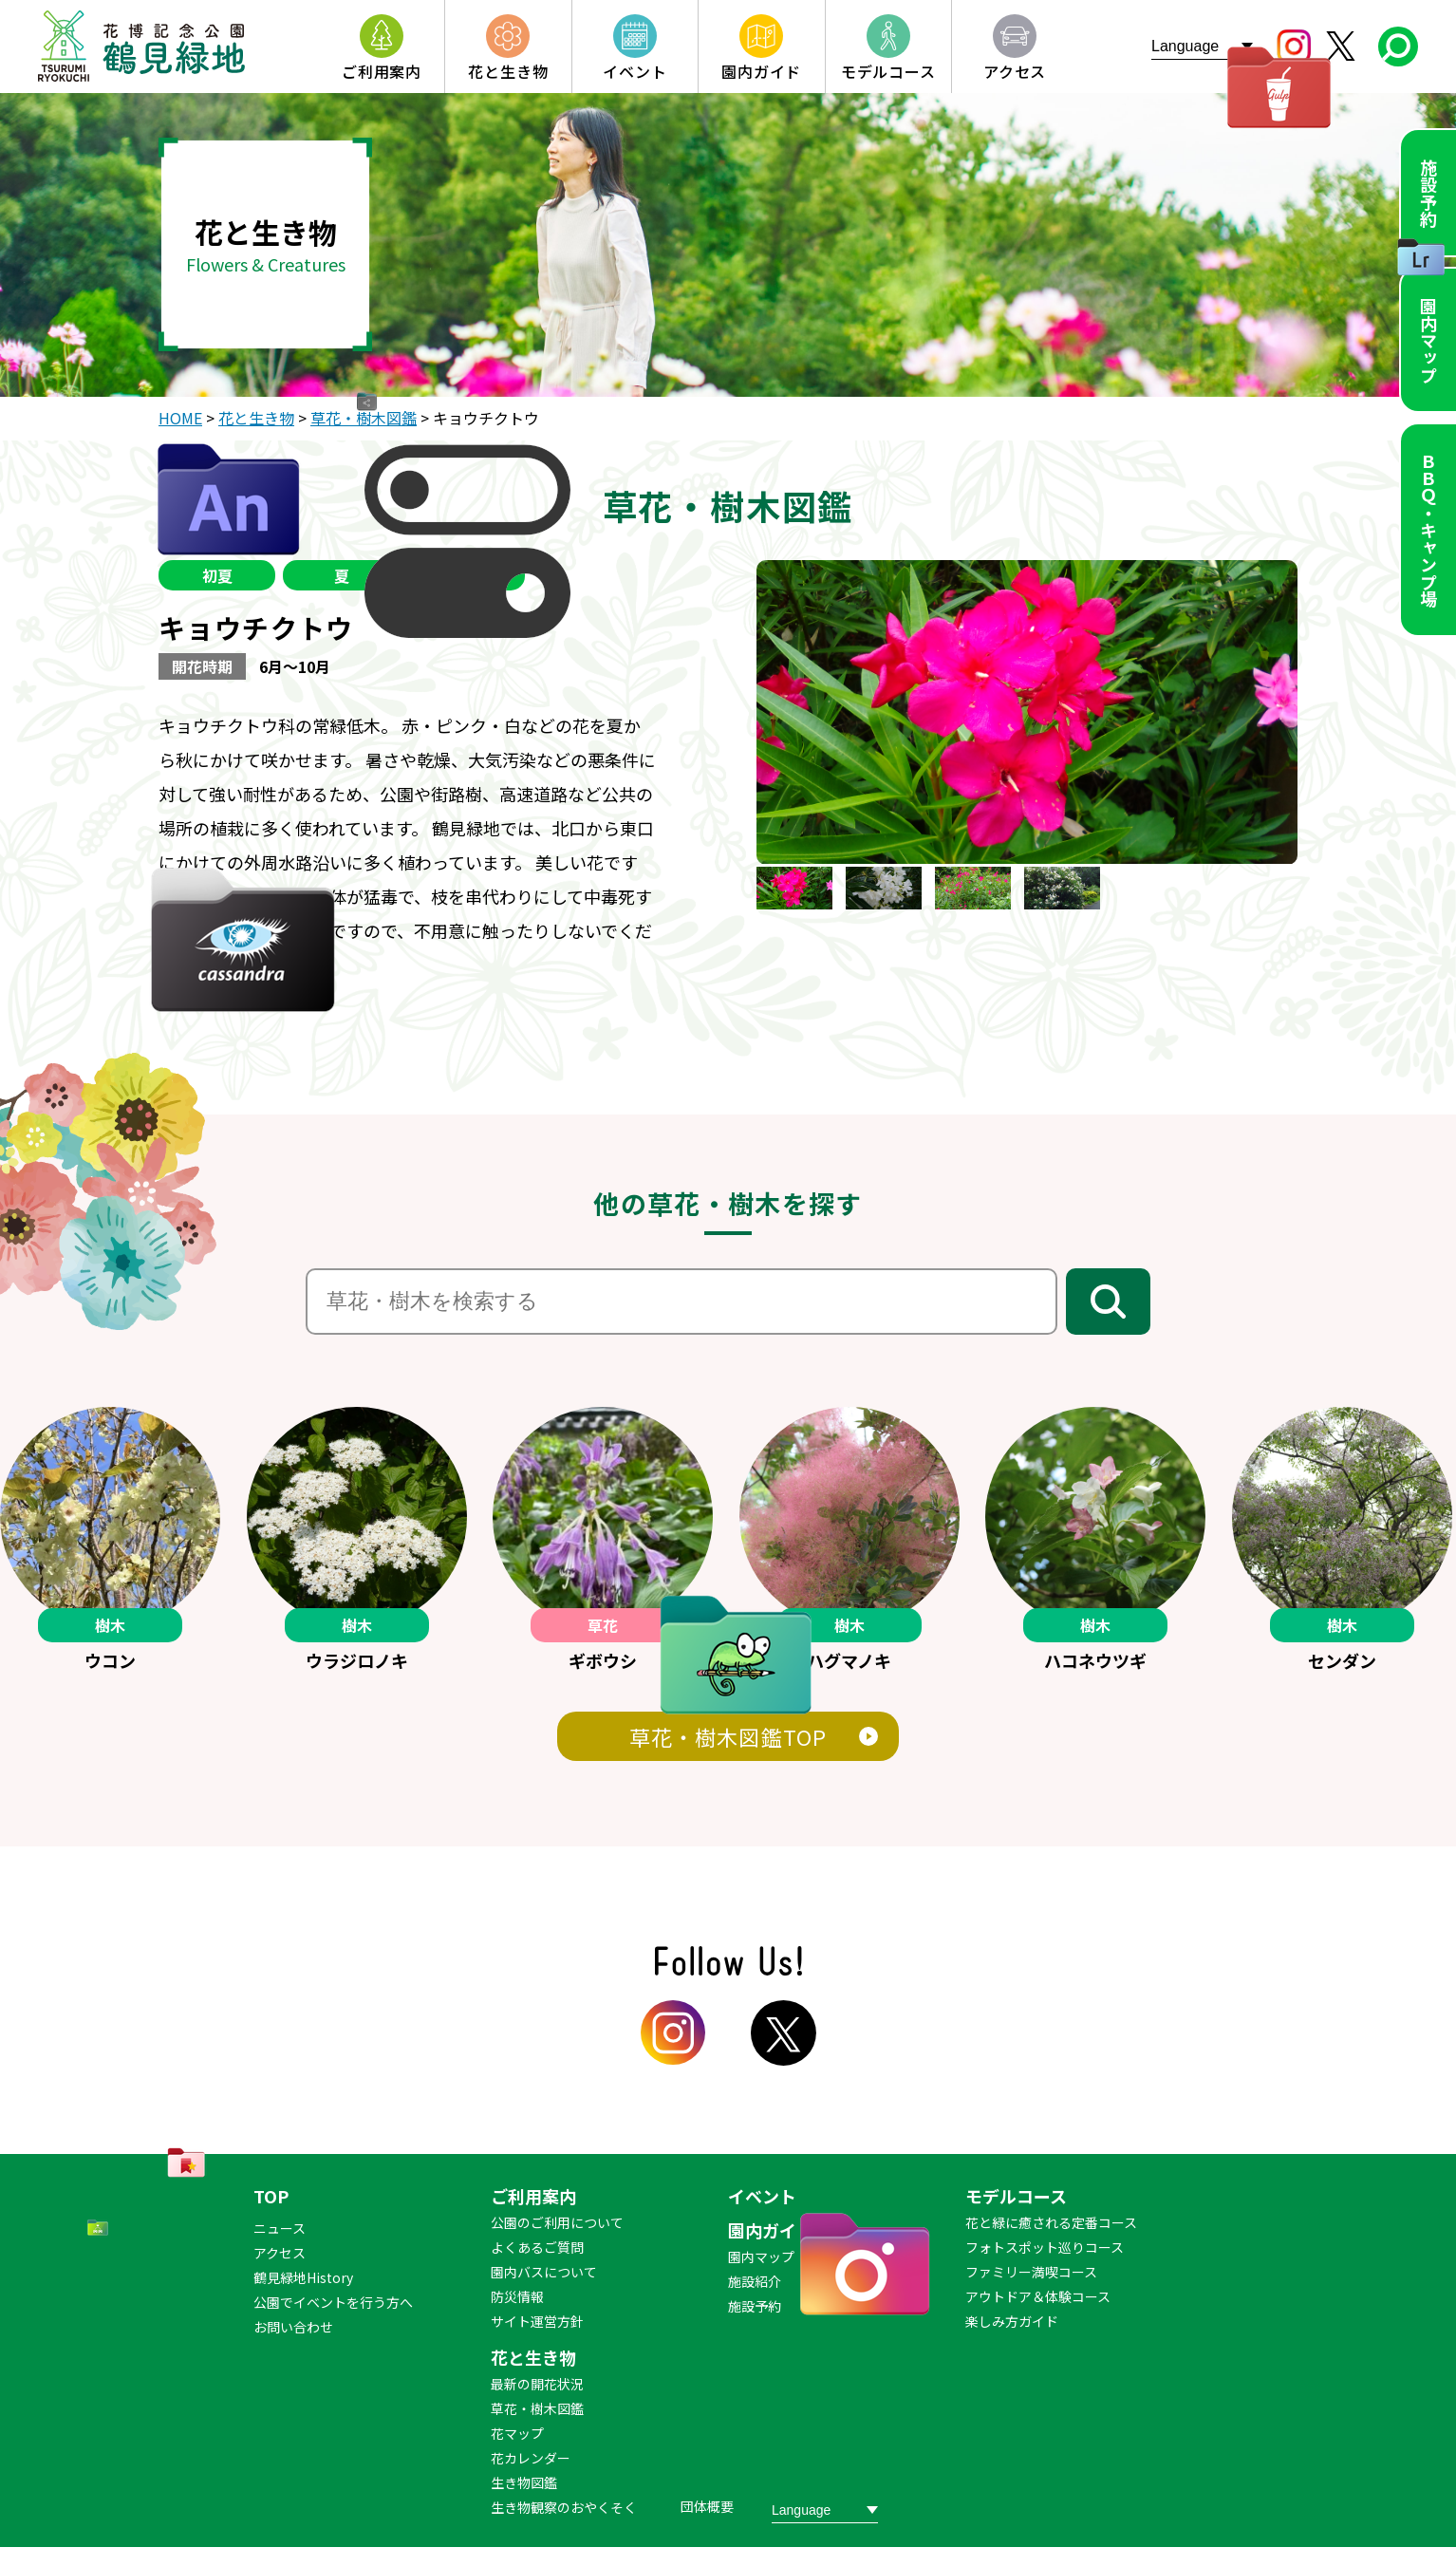 The height and width of the screenshot is (2566, 1456). I want to click on open Cassandra database project folder, so click(242, 945).